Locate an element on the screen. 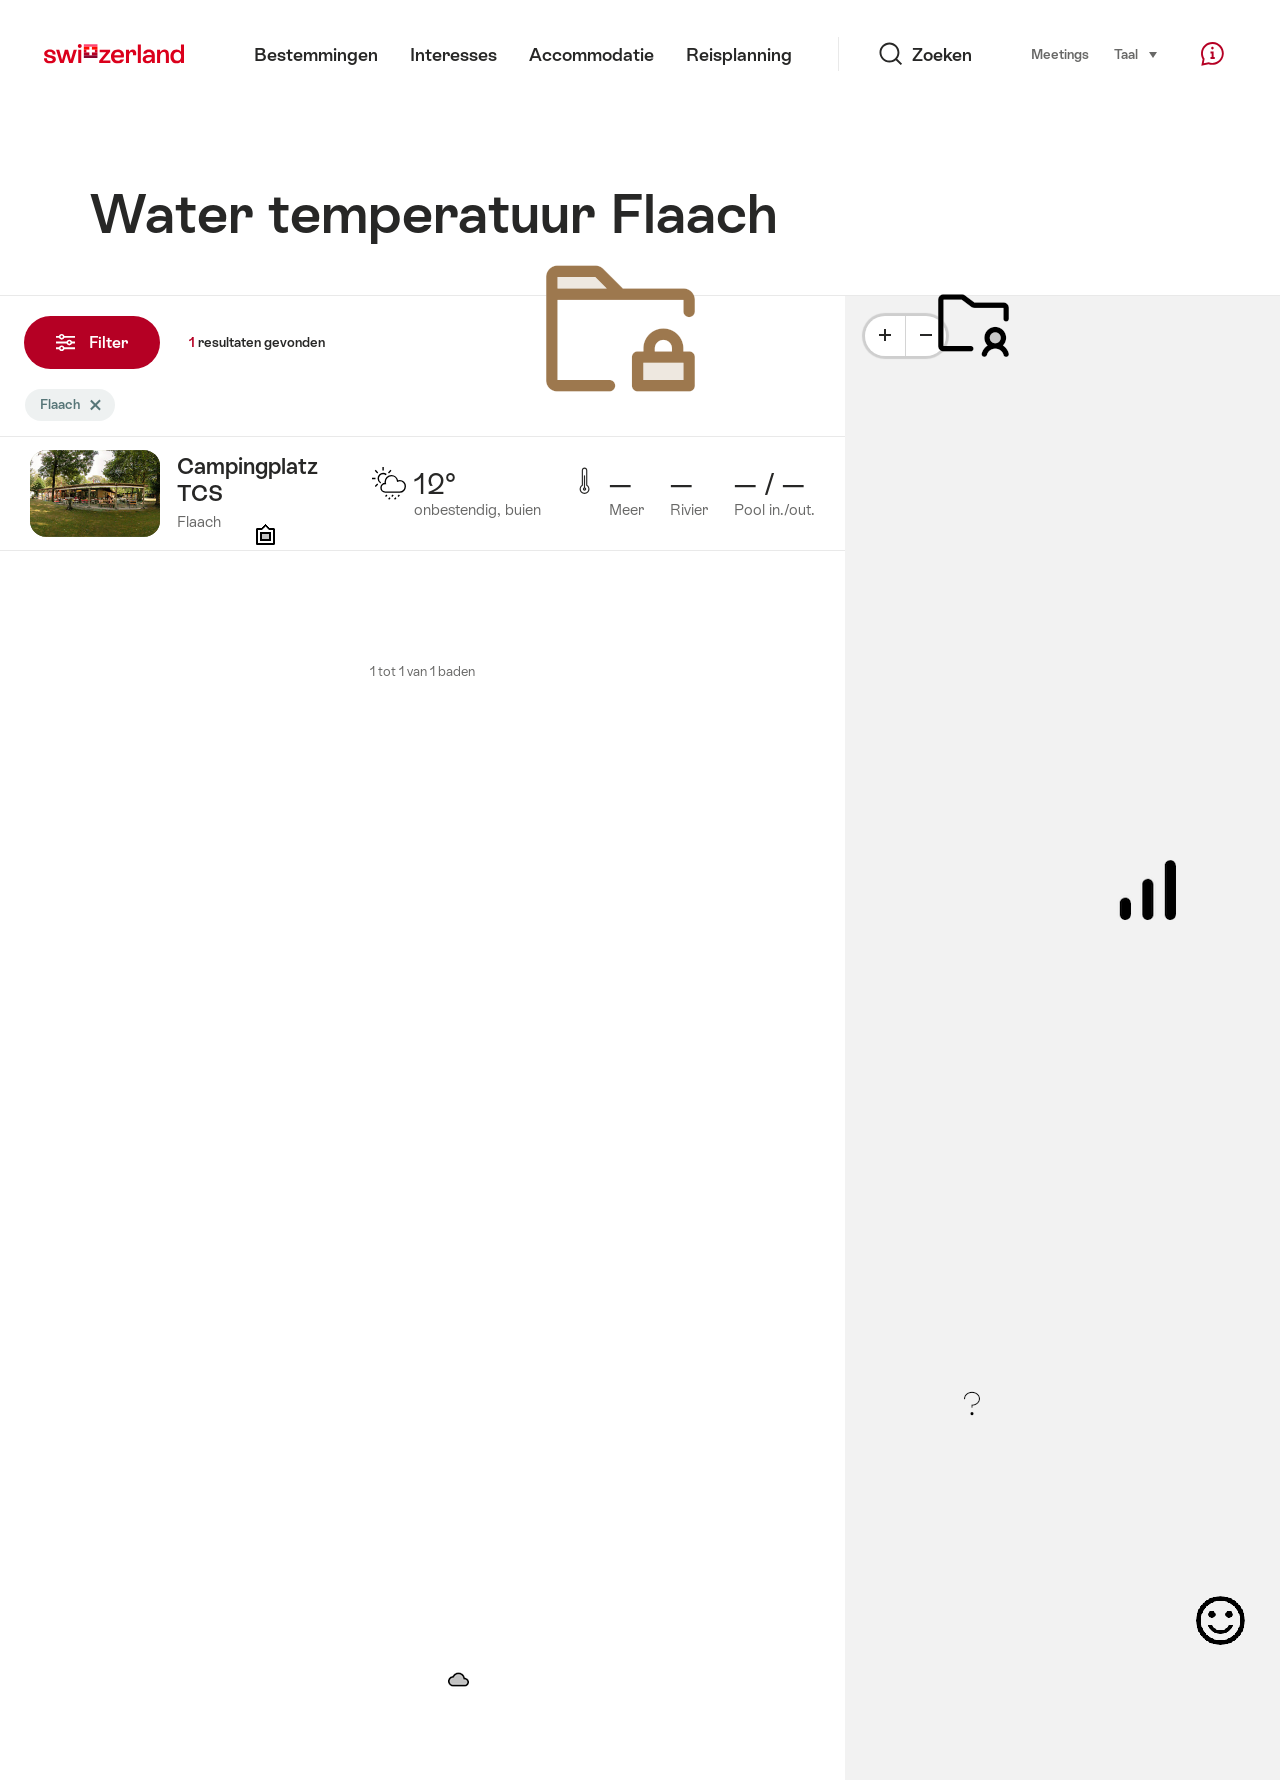  access help or support information is located at coordinates (972, 1403).